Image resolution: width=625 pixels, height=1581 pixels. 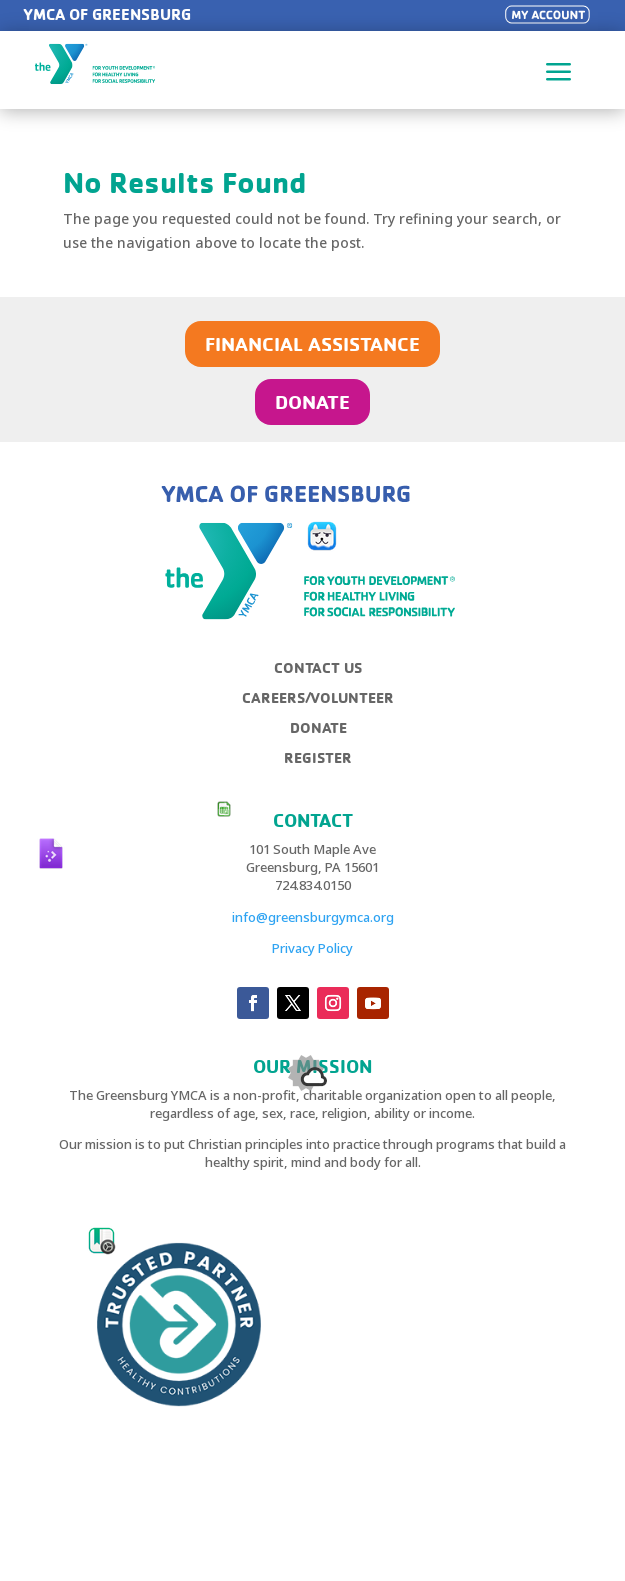 I want to click on open a libreoffice calc spreadsheet file, so click(x=224, y=809).